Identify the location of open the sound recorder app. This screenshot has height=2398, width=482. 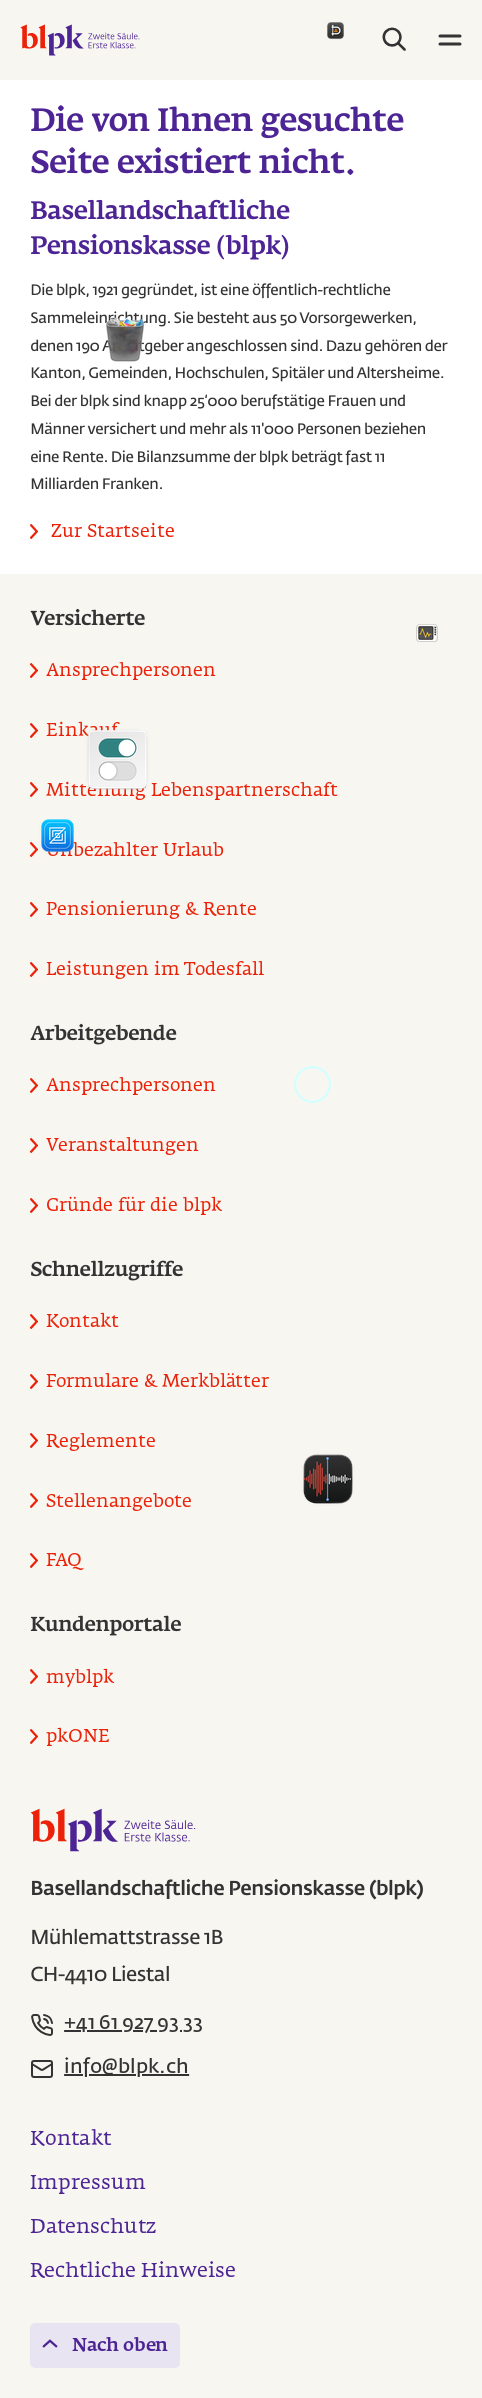
(328, 1479).